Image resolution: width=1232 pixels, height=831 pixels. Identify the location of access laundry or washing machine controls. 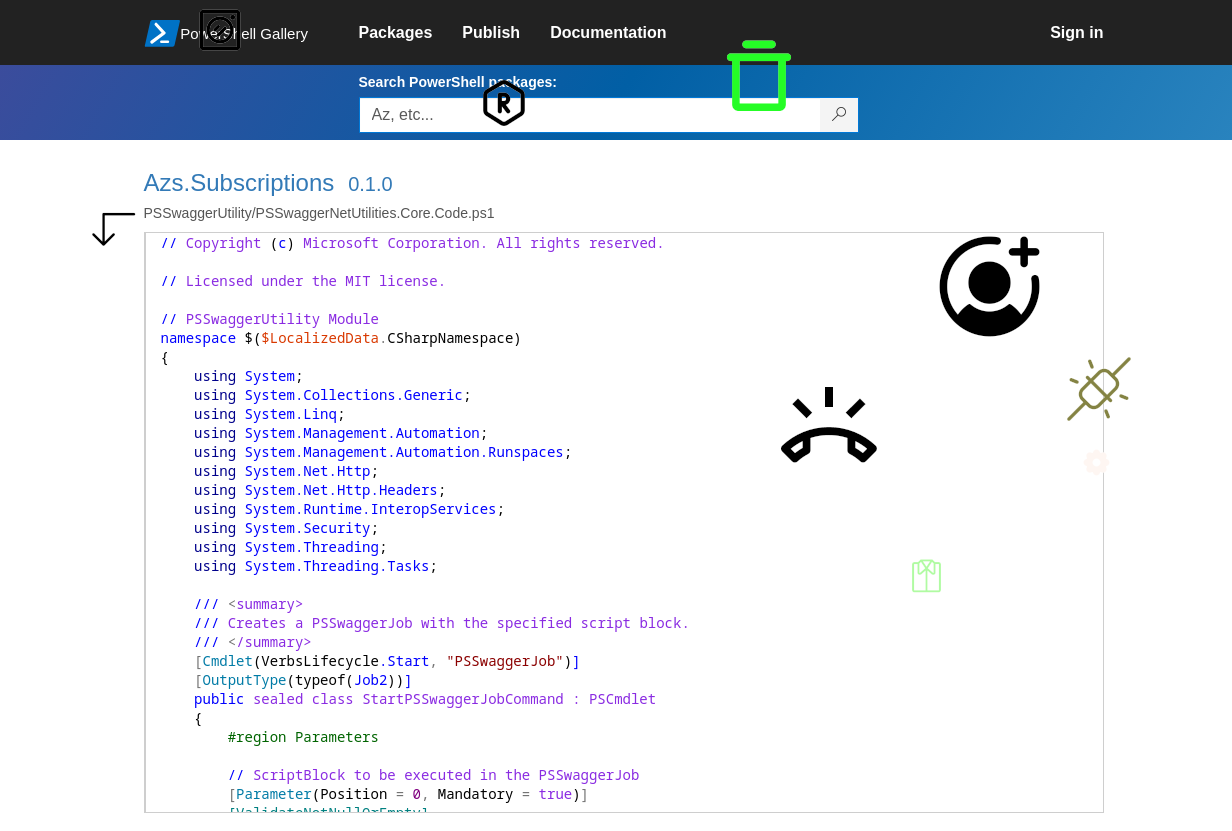
(220, 30).